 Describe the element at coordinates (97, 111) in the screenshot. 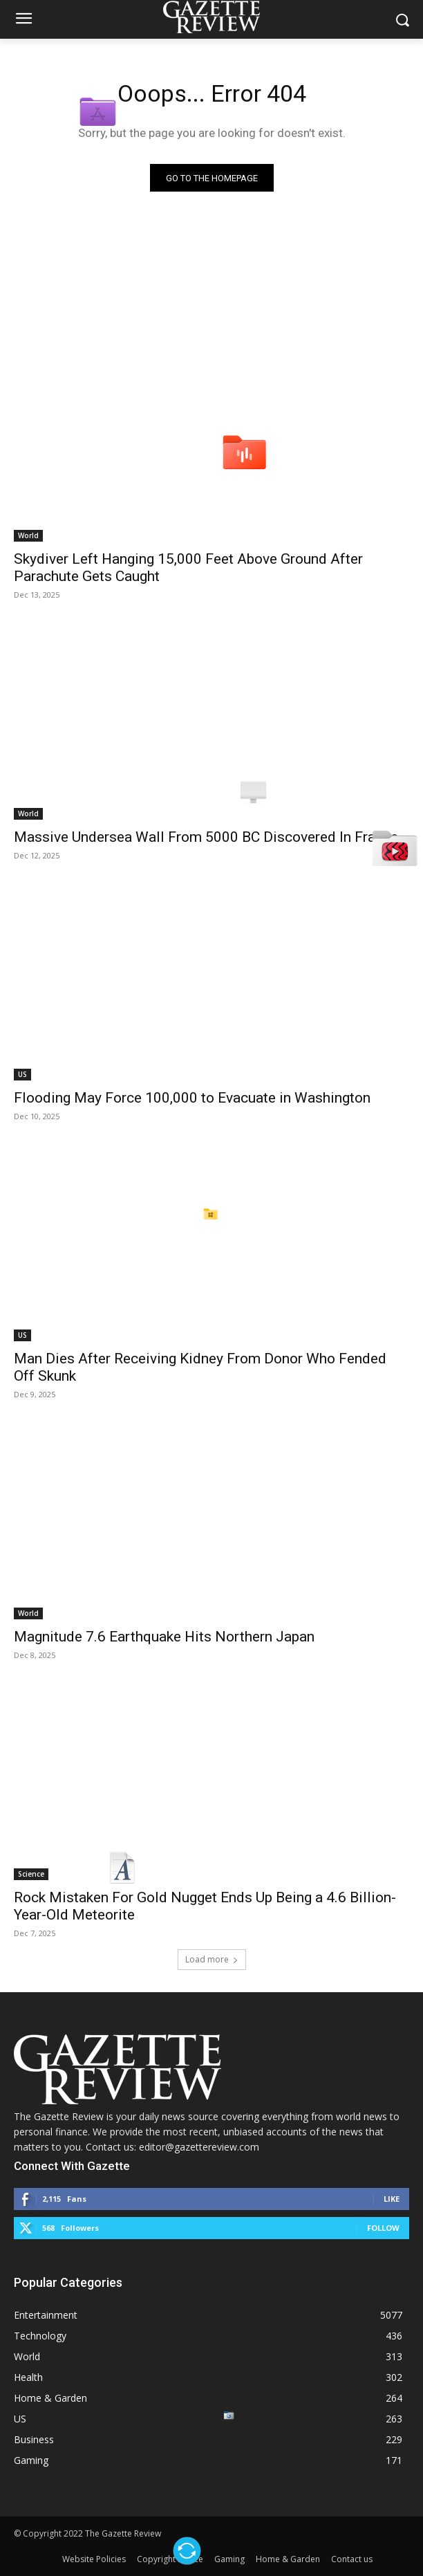

I see `open templates folder` at that location.